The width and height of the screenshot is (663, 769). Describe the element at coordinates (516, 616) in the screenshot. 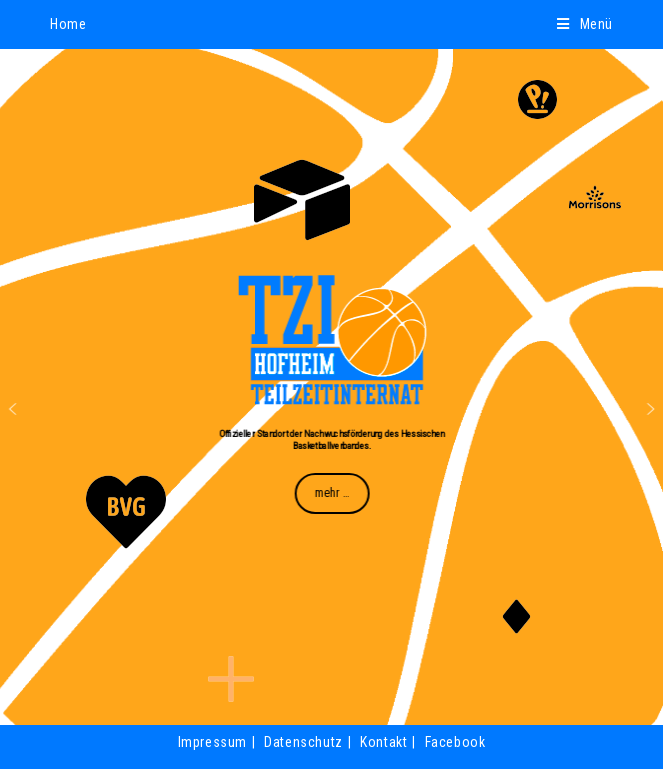

I see `diamond suit symbol for card games` at that location.